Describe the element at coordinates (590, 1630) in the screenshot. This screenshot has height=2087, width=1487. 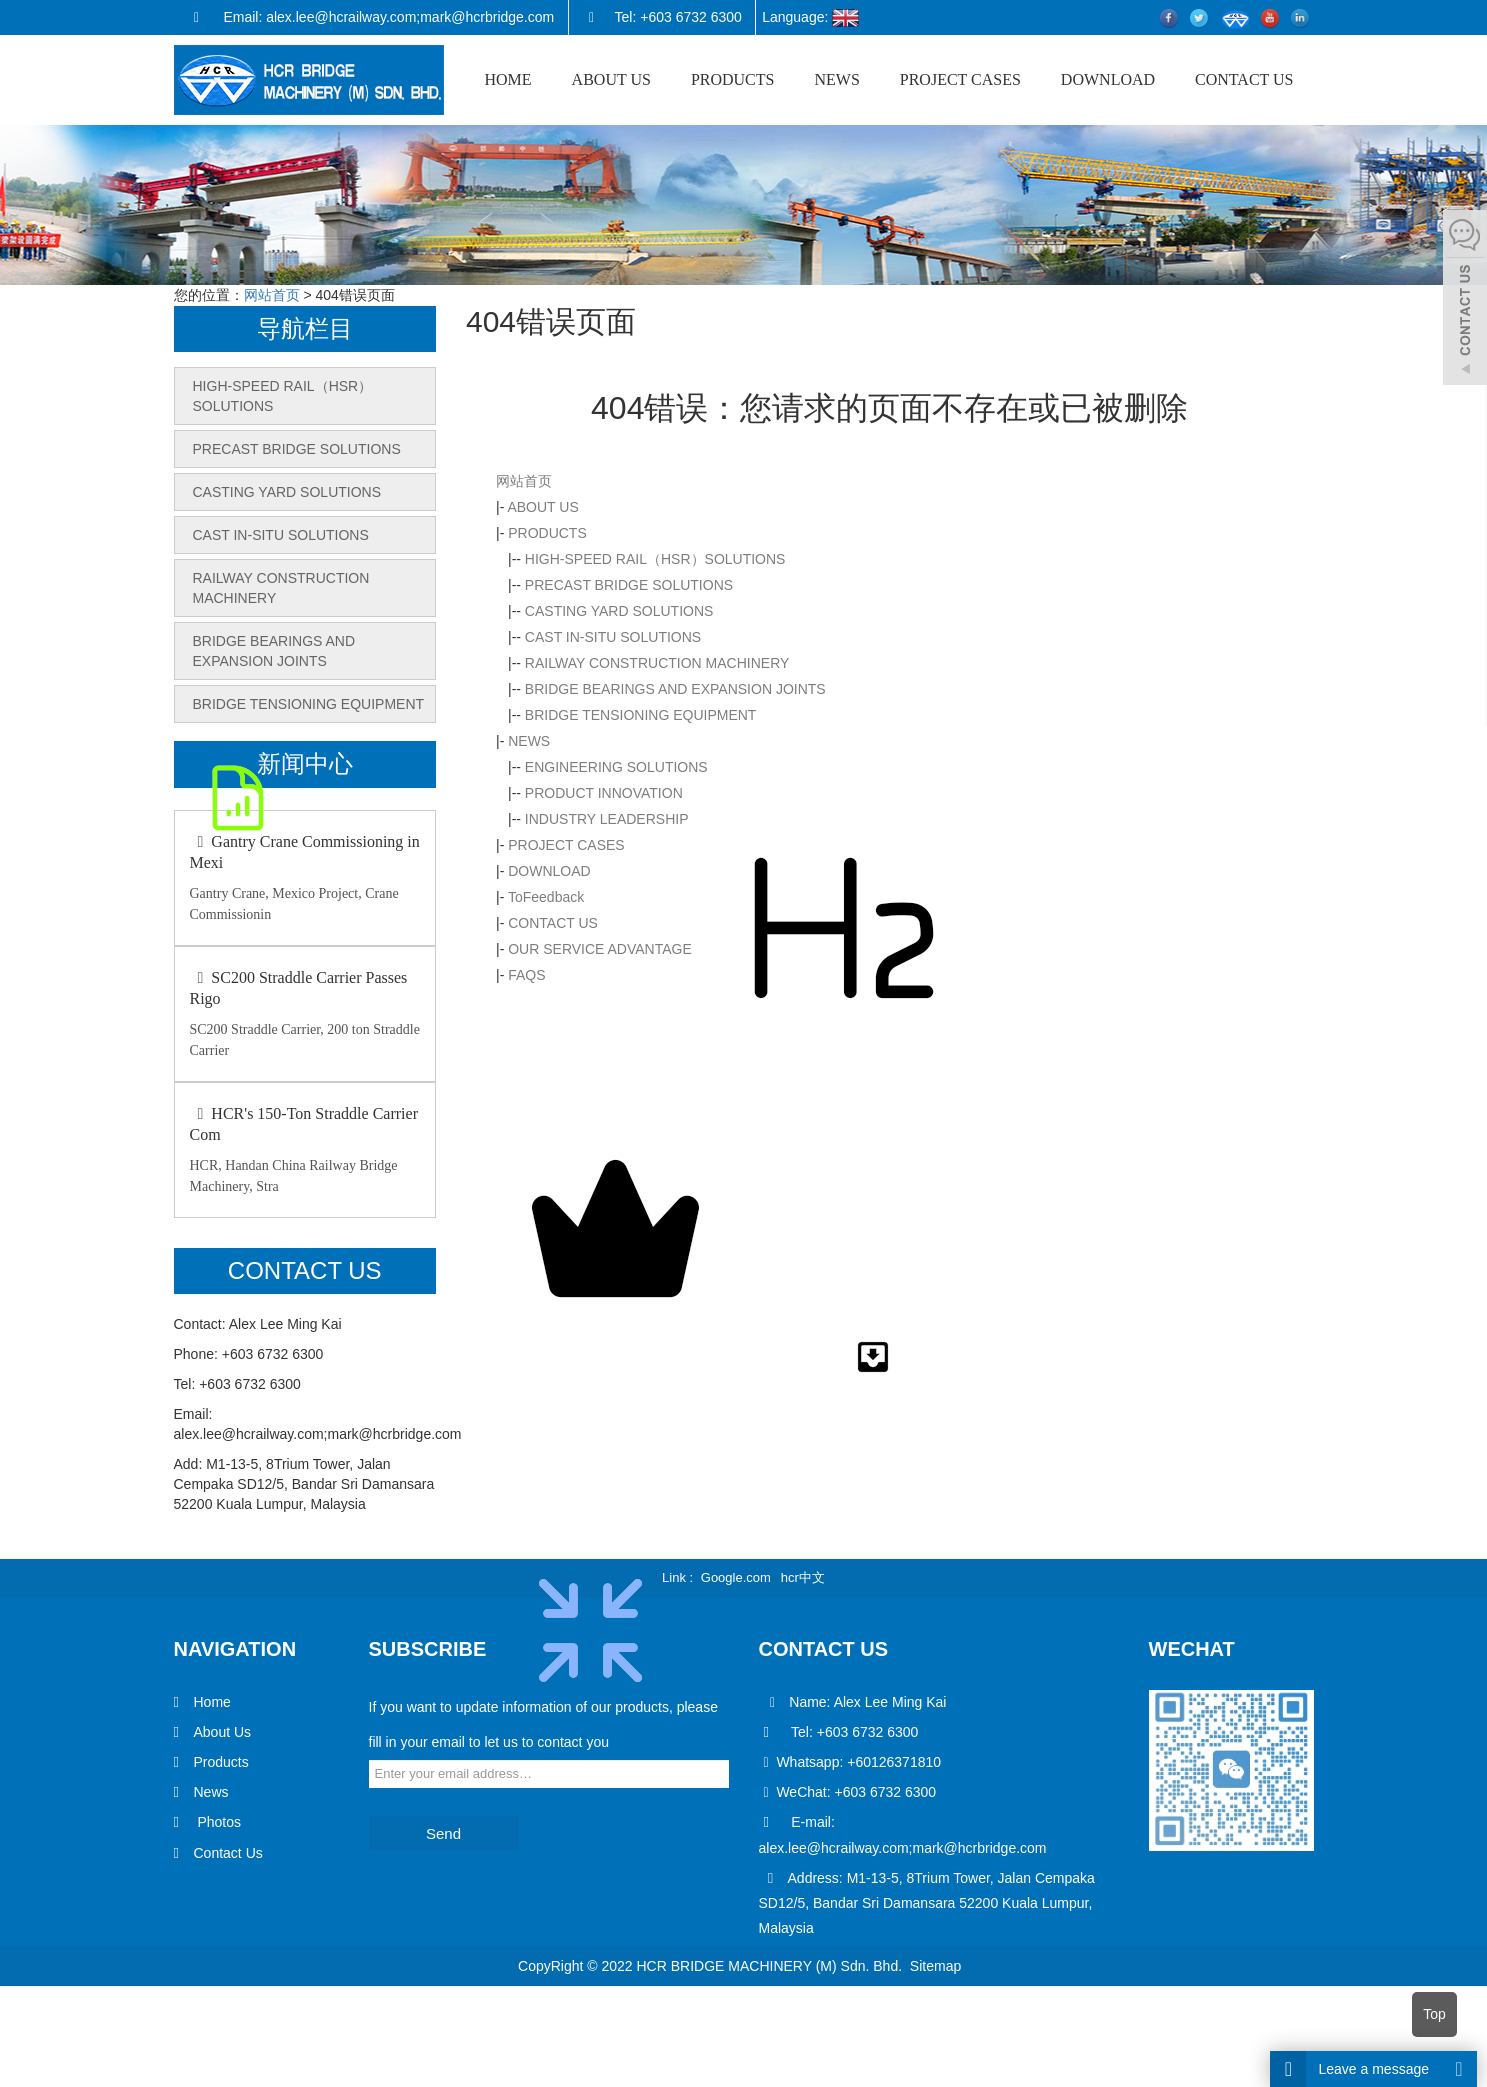
I see `exit fullscreen mode` at that location.